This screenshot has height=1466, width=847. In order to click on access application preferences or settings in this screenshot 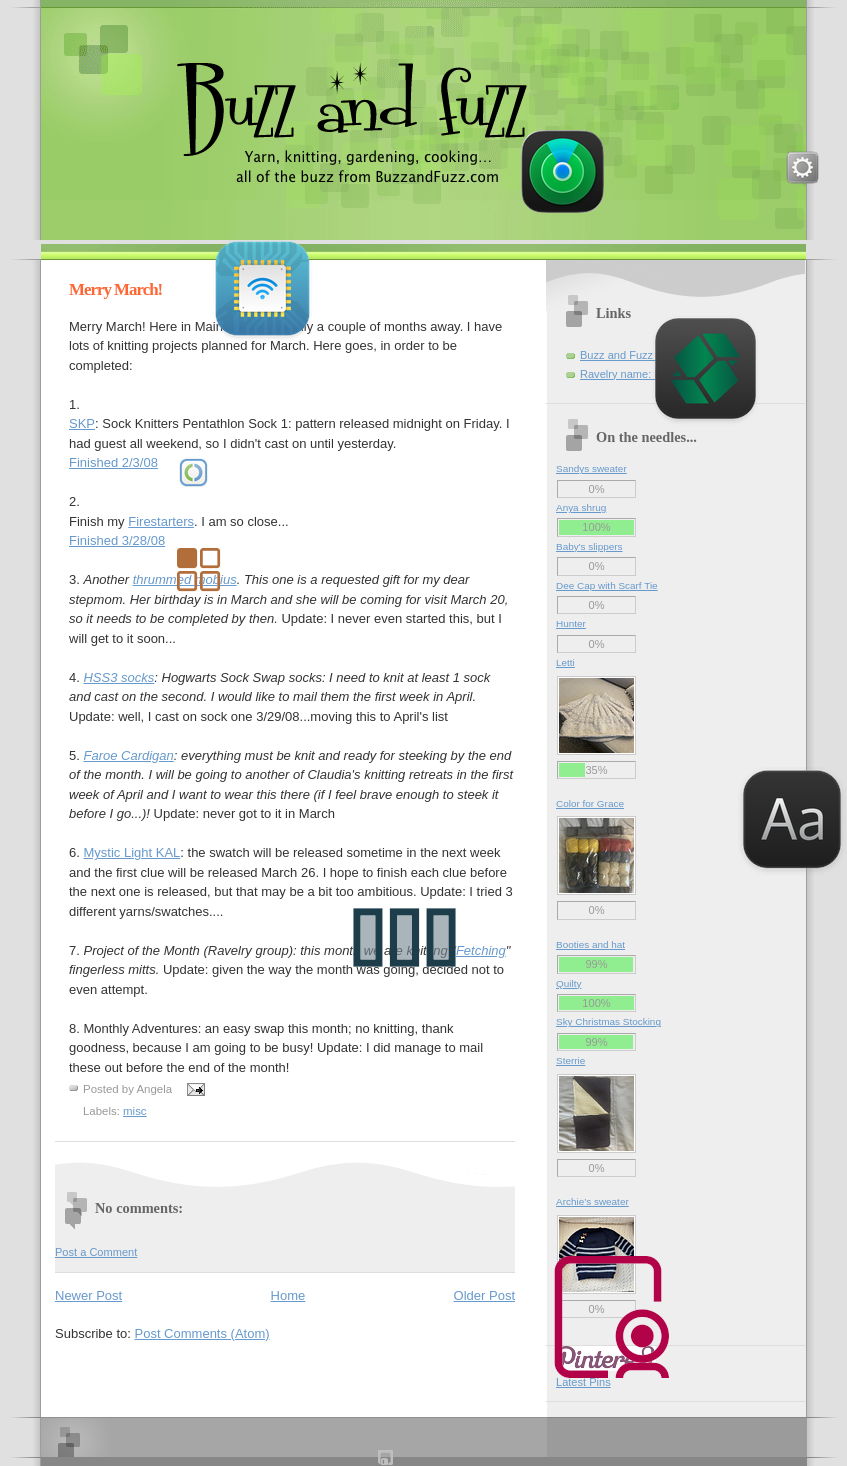, I will do `click(200, 571)`.